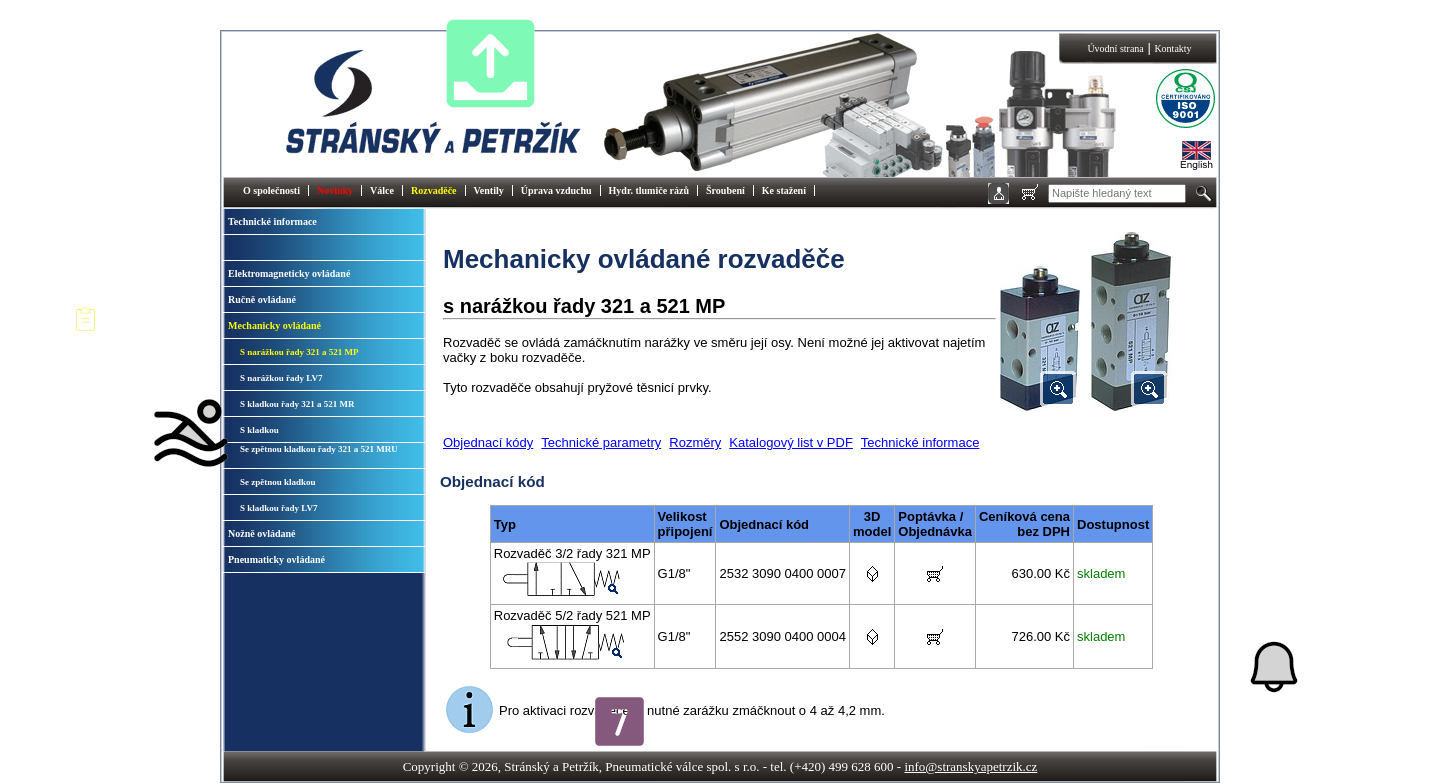  Describe the element at coordinates (619, 721) in the screenshot. I see `select or input the number seven` at that location.